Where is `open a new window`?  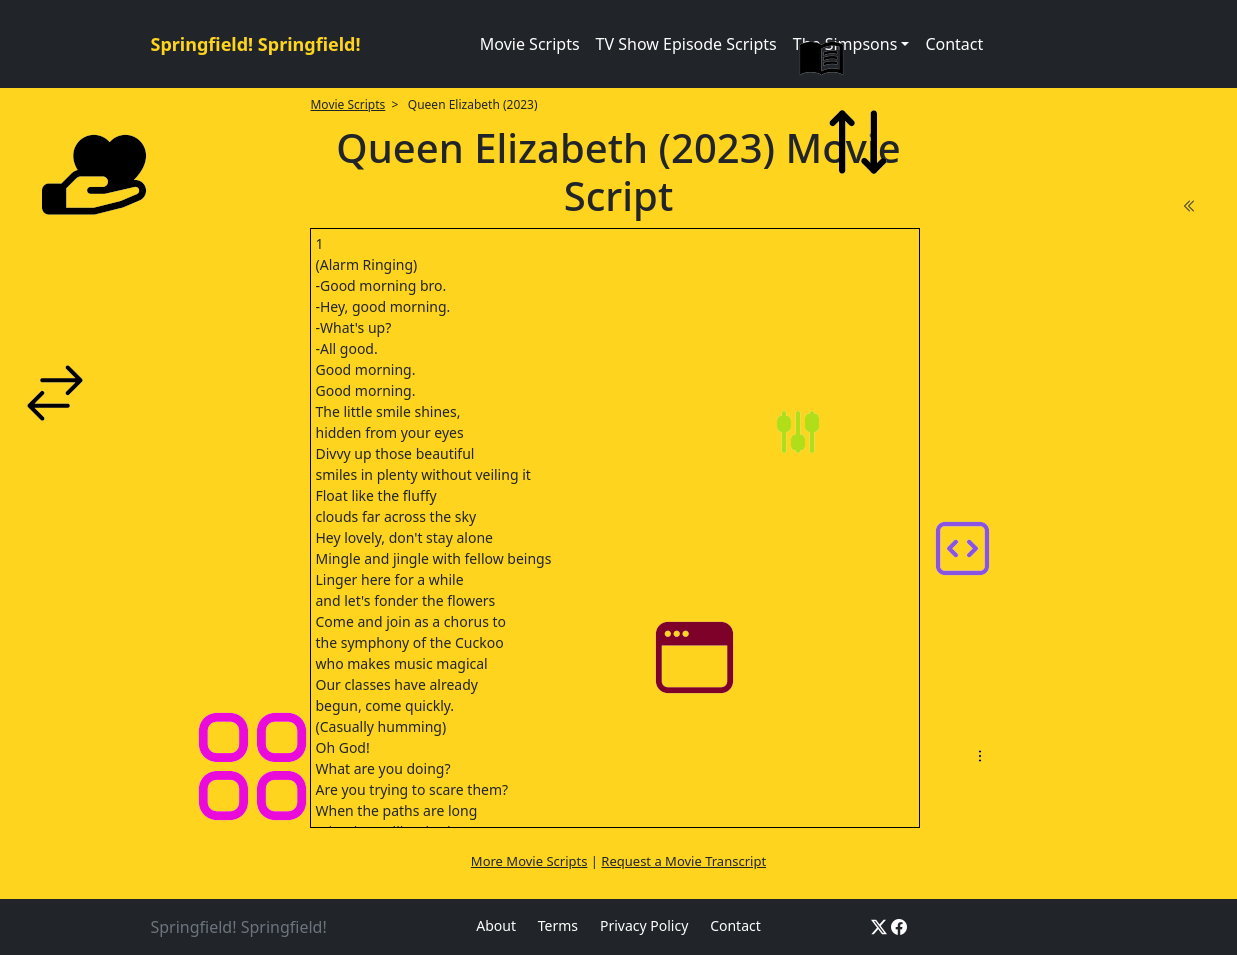 open a new window is located at coordinates (694, 657).